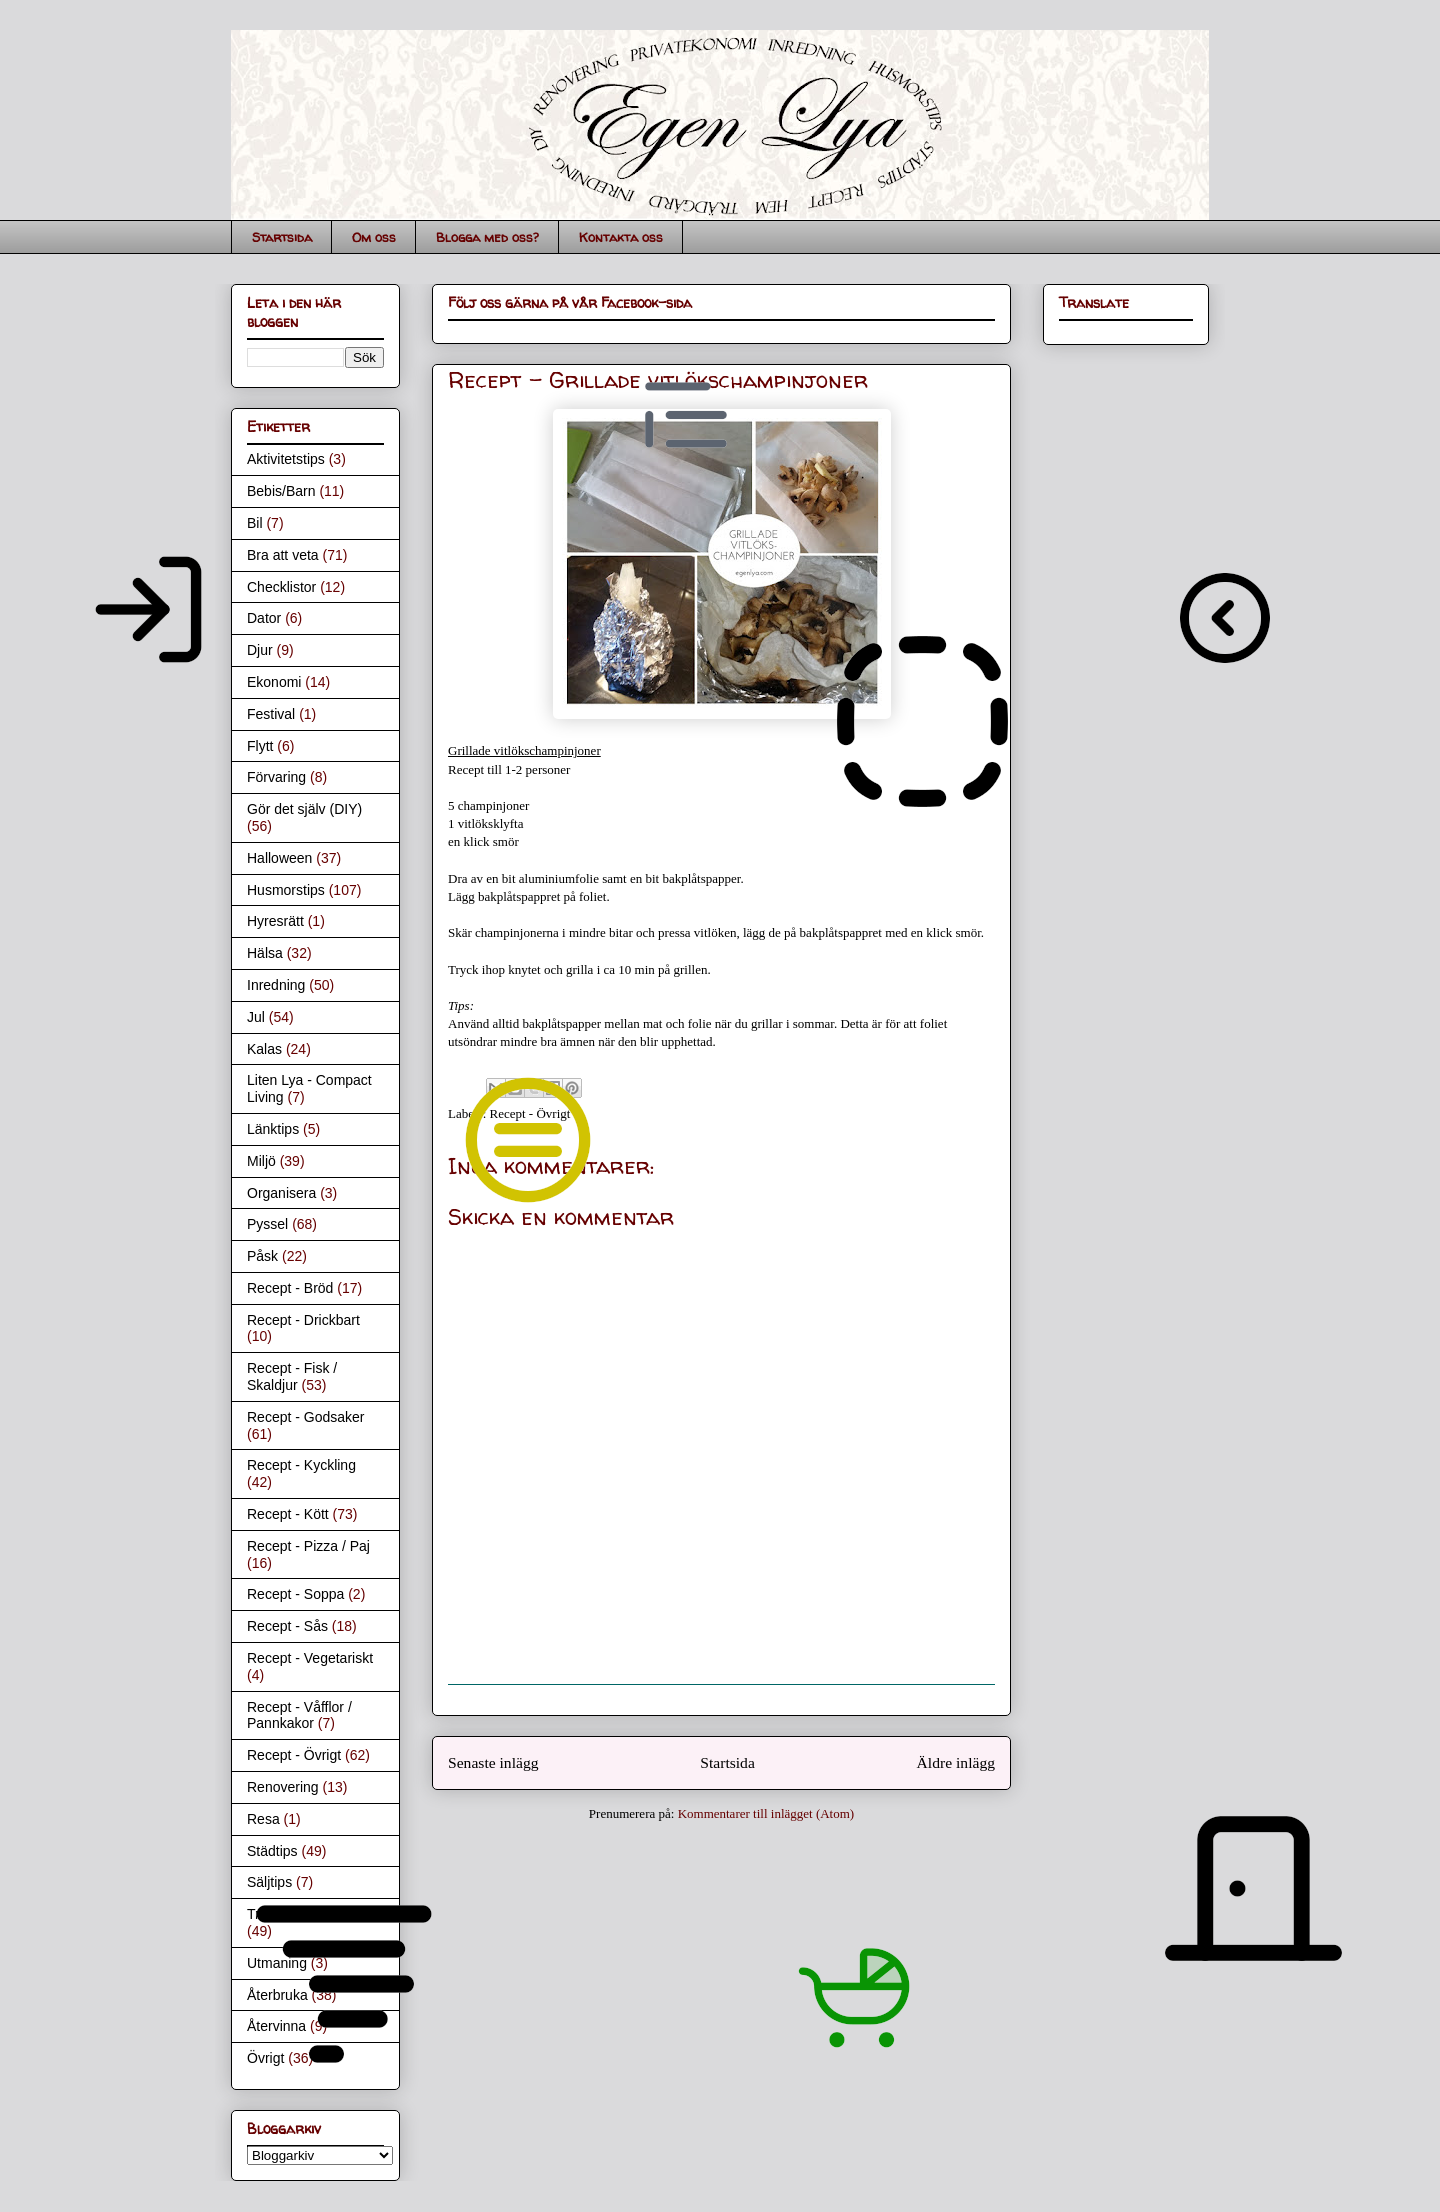 The width and height of the screenshot is (1440, 2212). Describe the element at coordinates (1225, 618) in the screenshot. I see `go back to the previous screen` at that location.